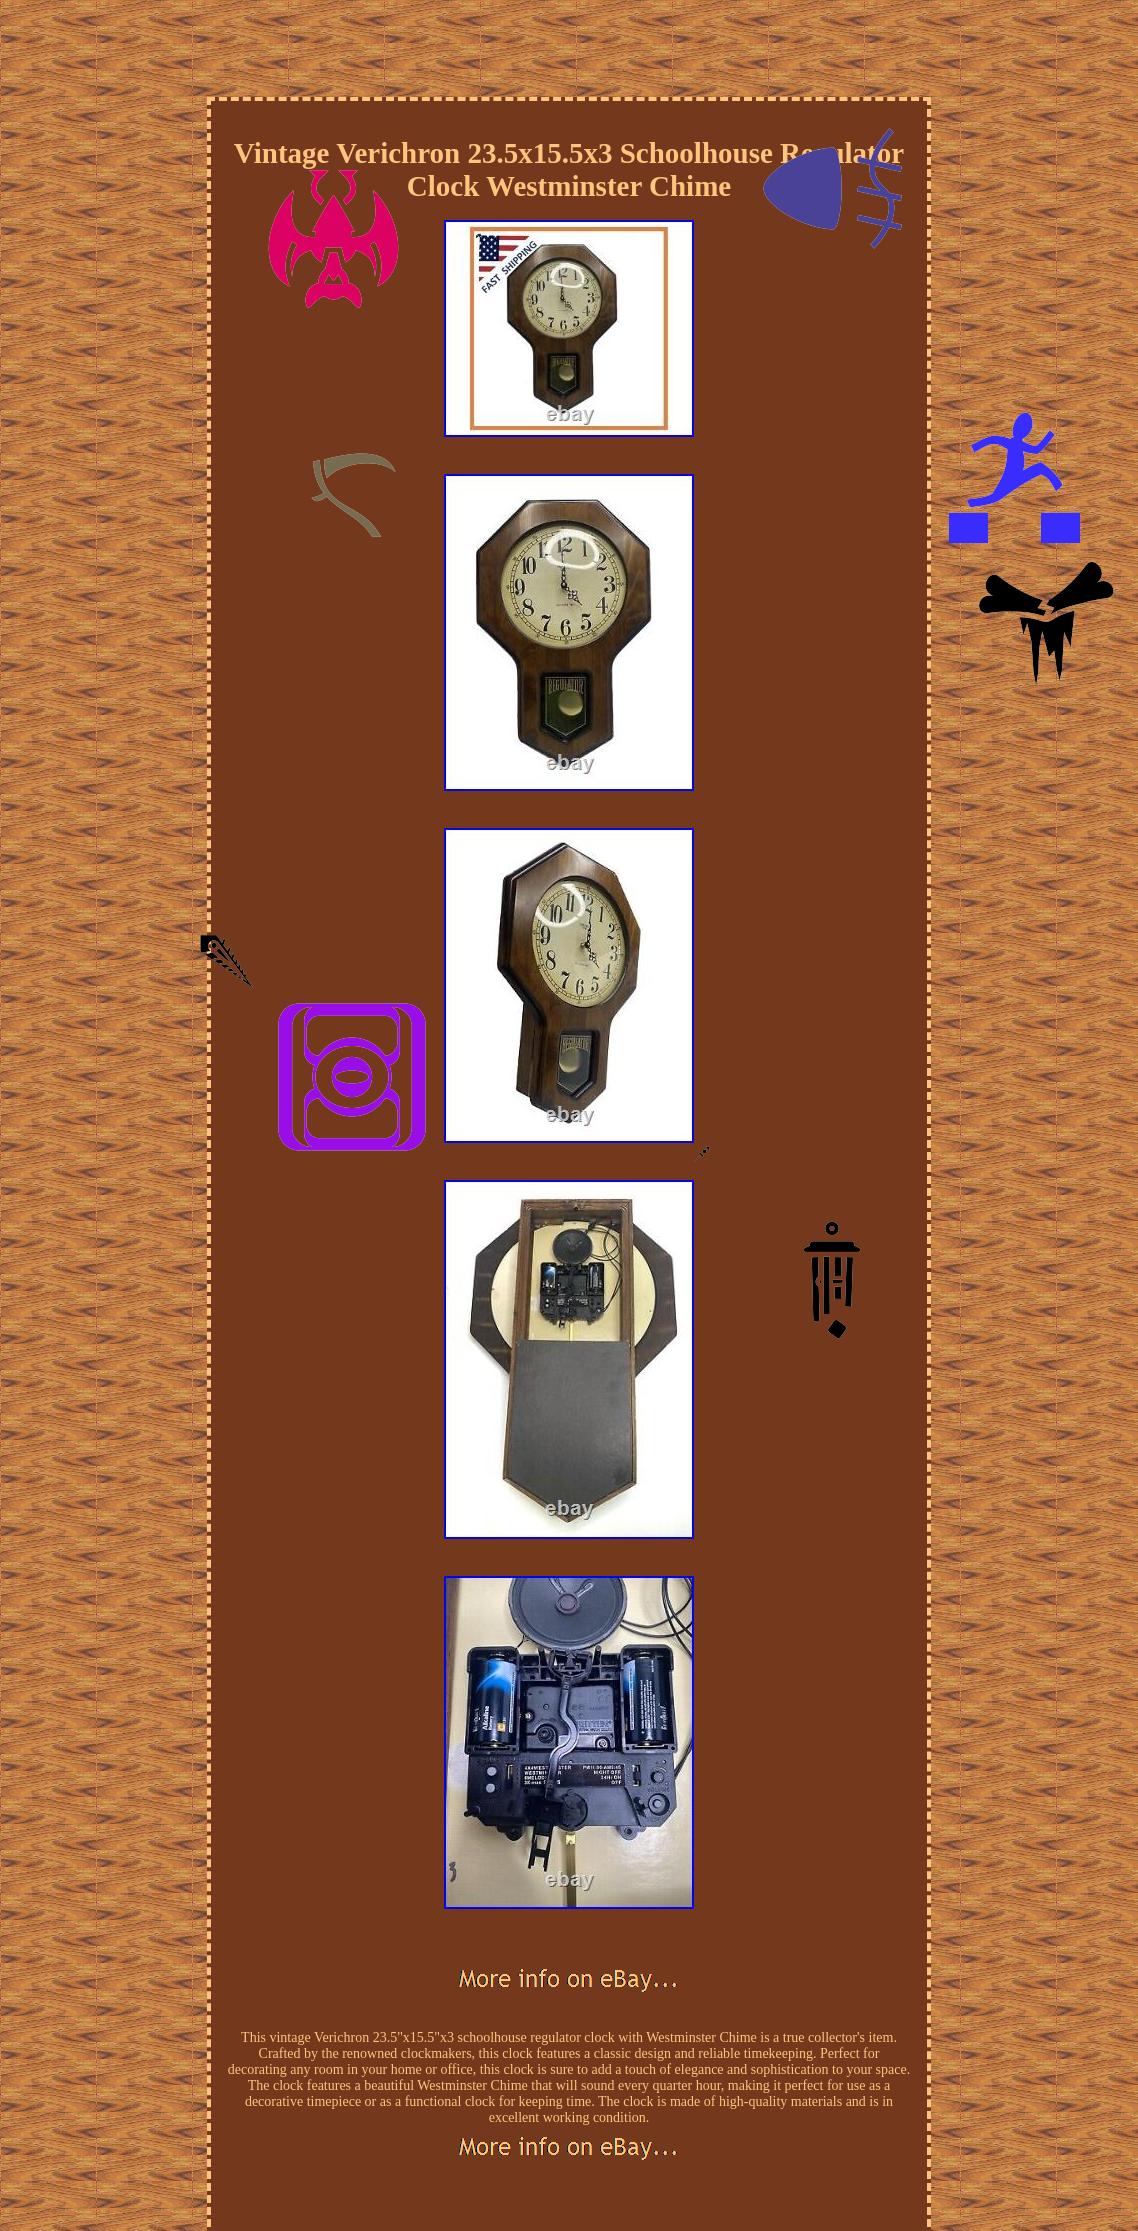 The width and height of the screenshot is (1138, 2231). What do you see at coordinates (354, 495) in the screenshot?
I see `select the scythe weapon or tool` at bounding box center [354, 495].